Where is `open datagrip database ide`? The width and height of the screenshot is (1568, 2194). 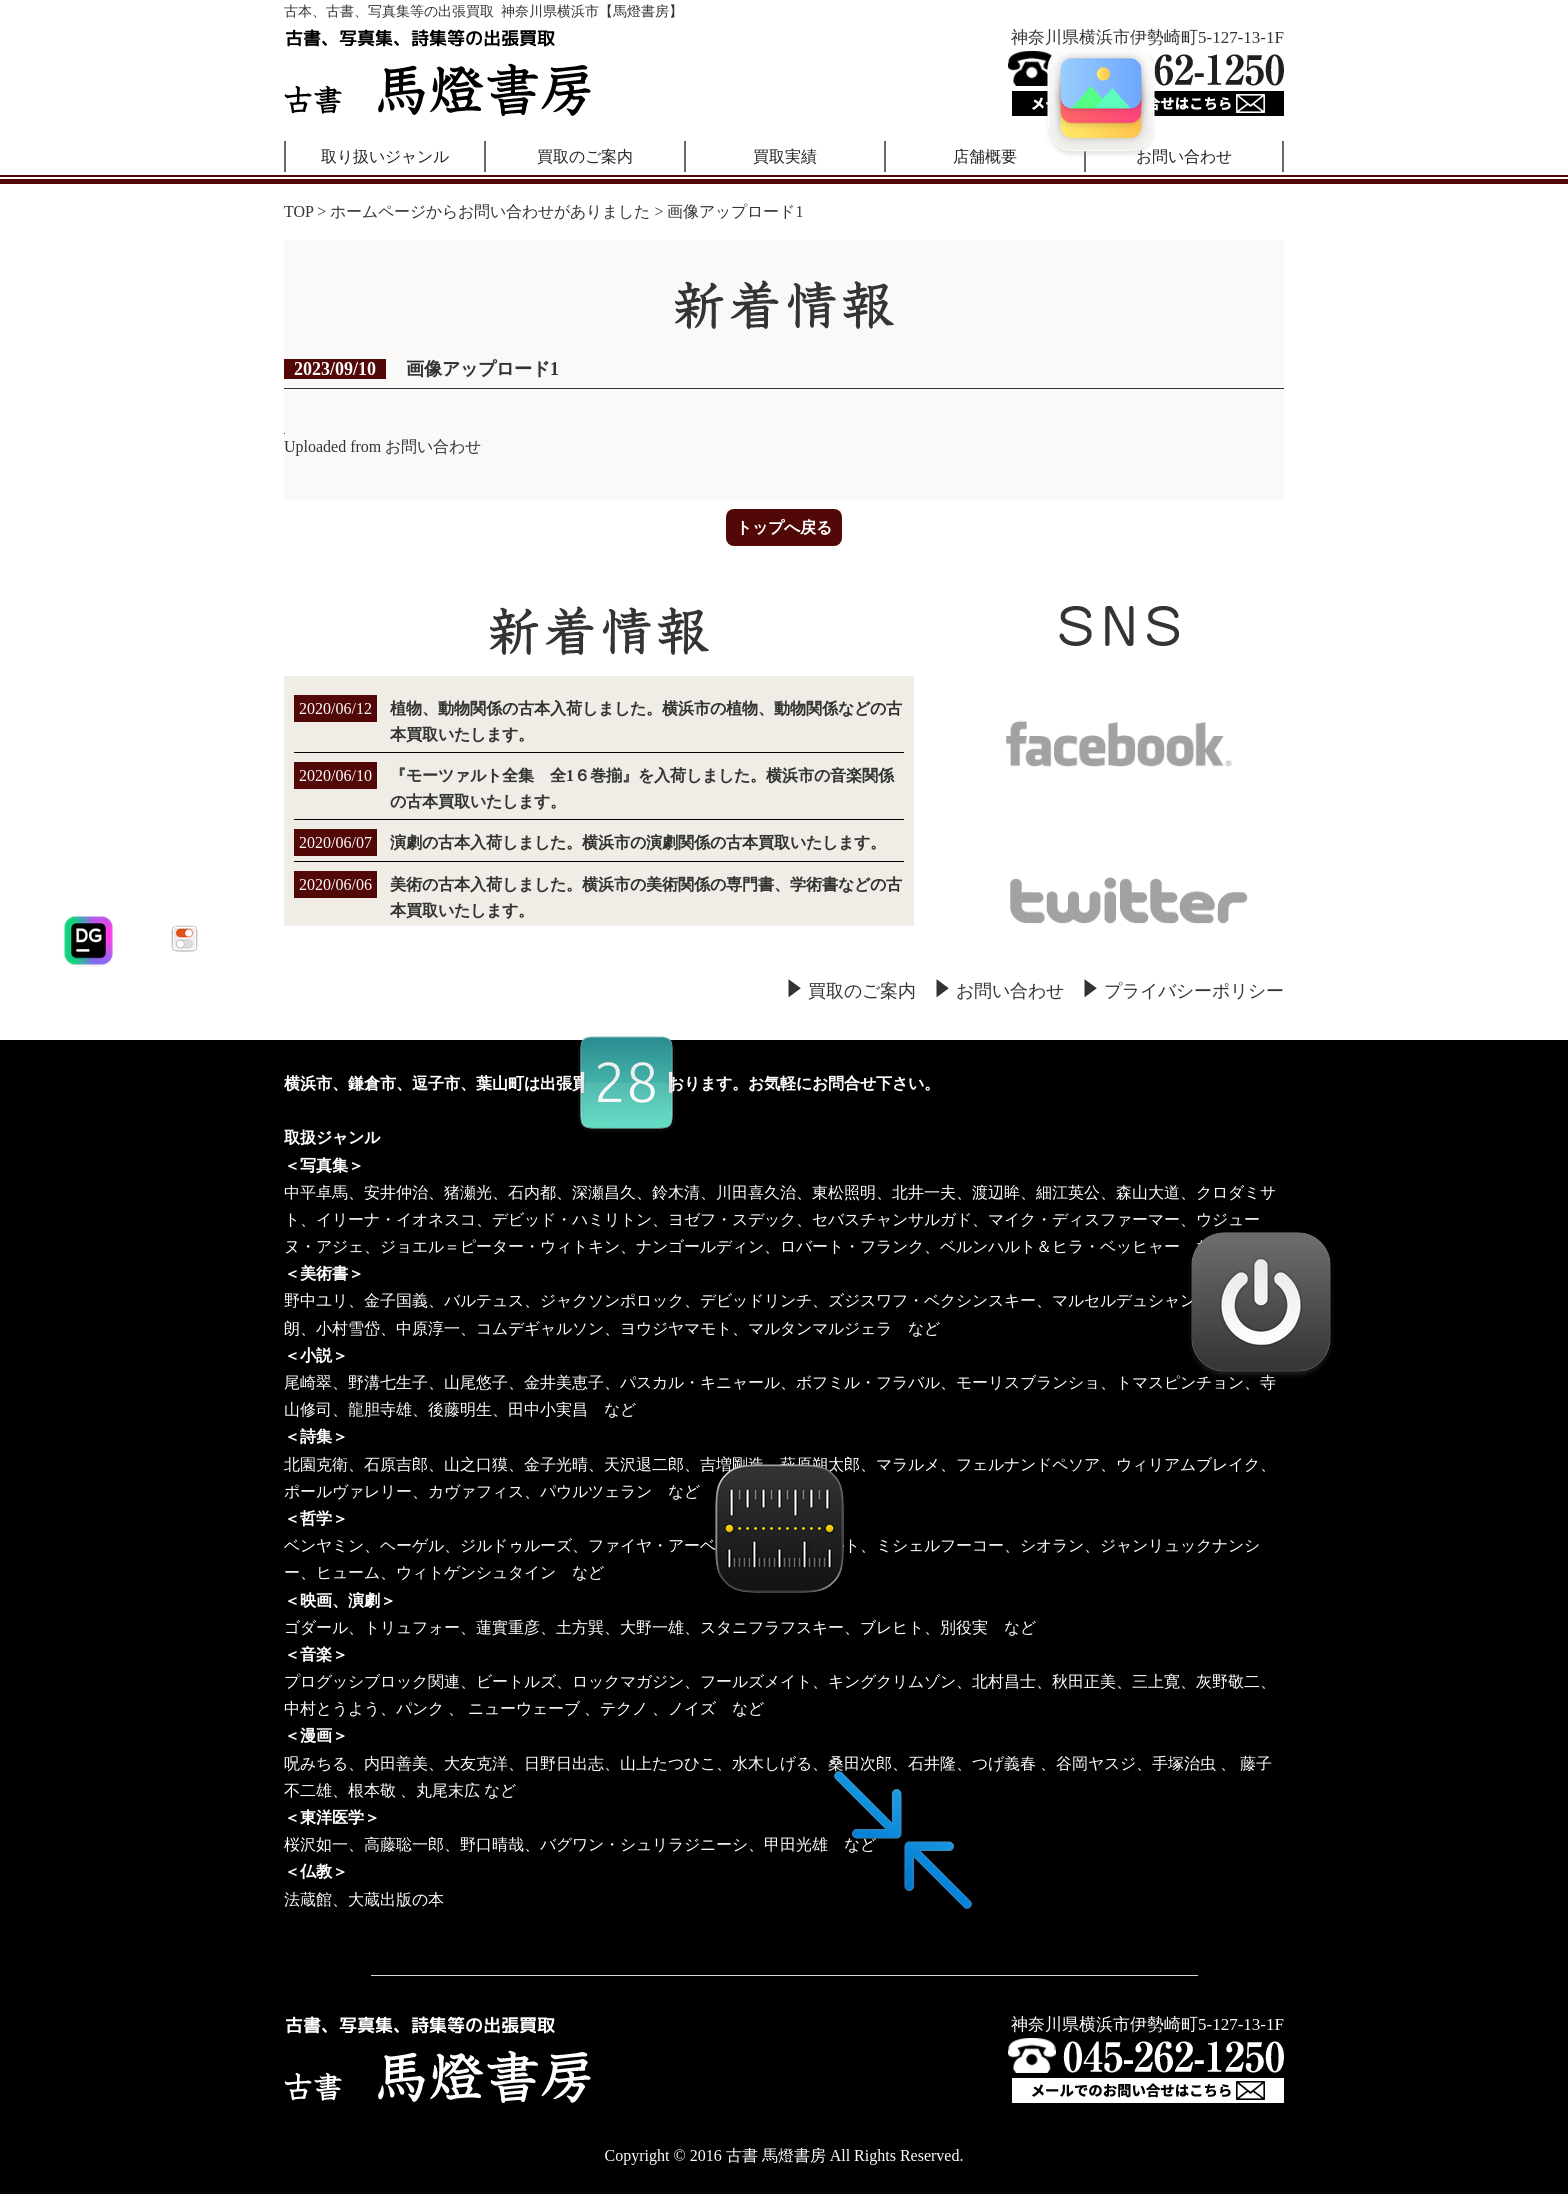 open datagrip database ide is located at coordinates (88, 940).